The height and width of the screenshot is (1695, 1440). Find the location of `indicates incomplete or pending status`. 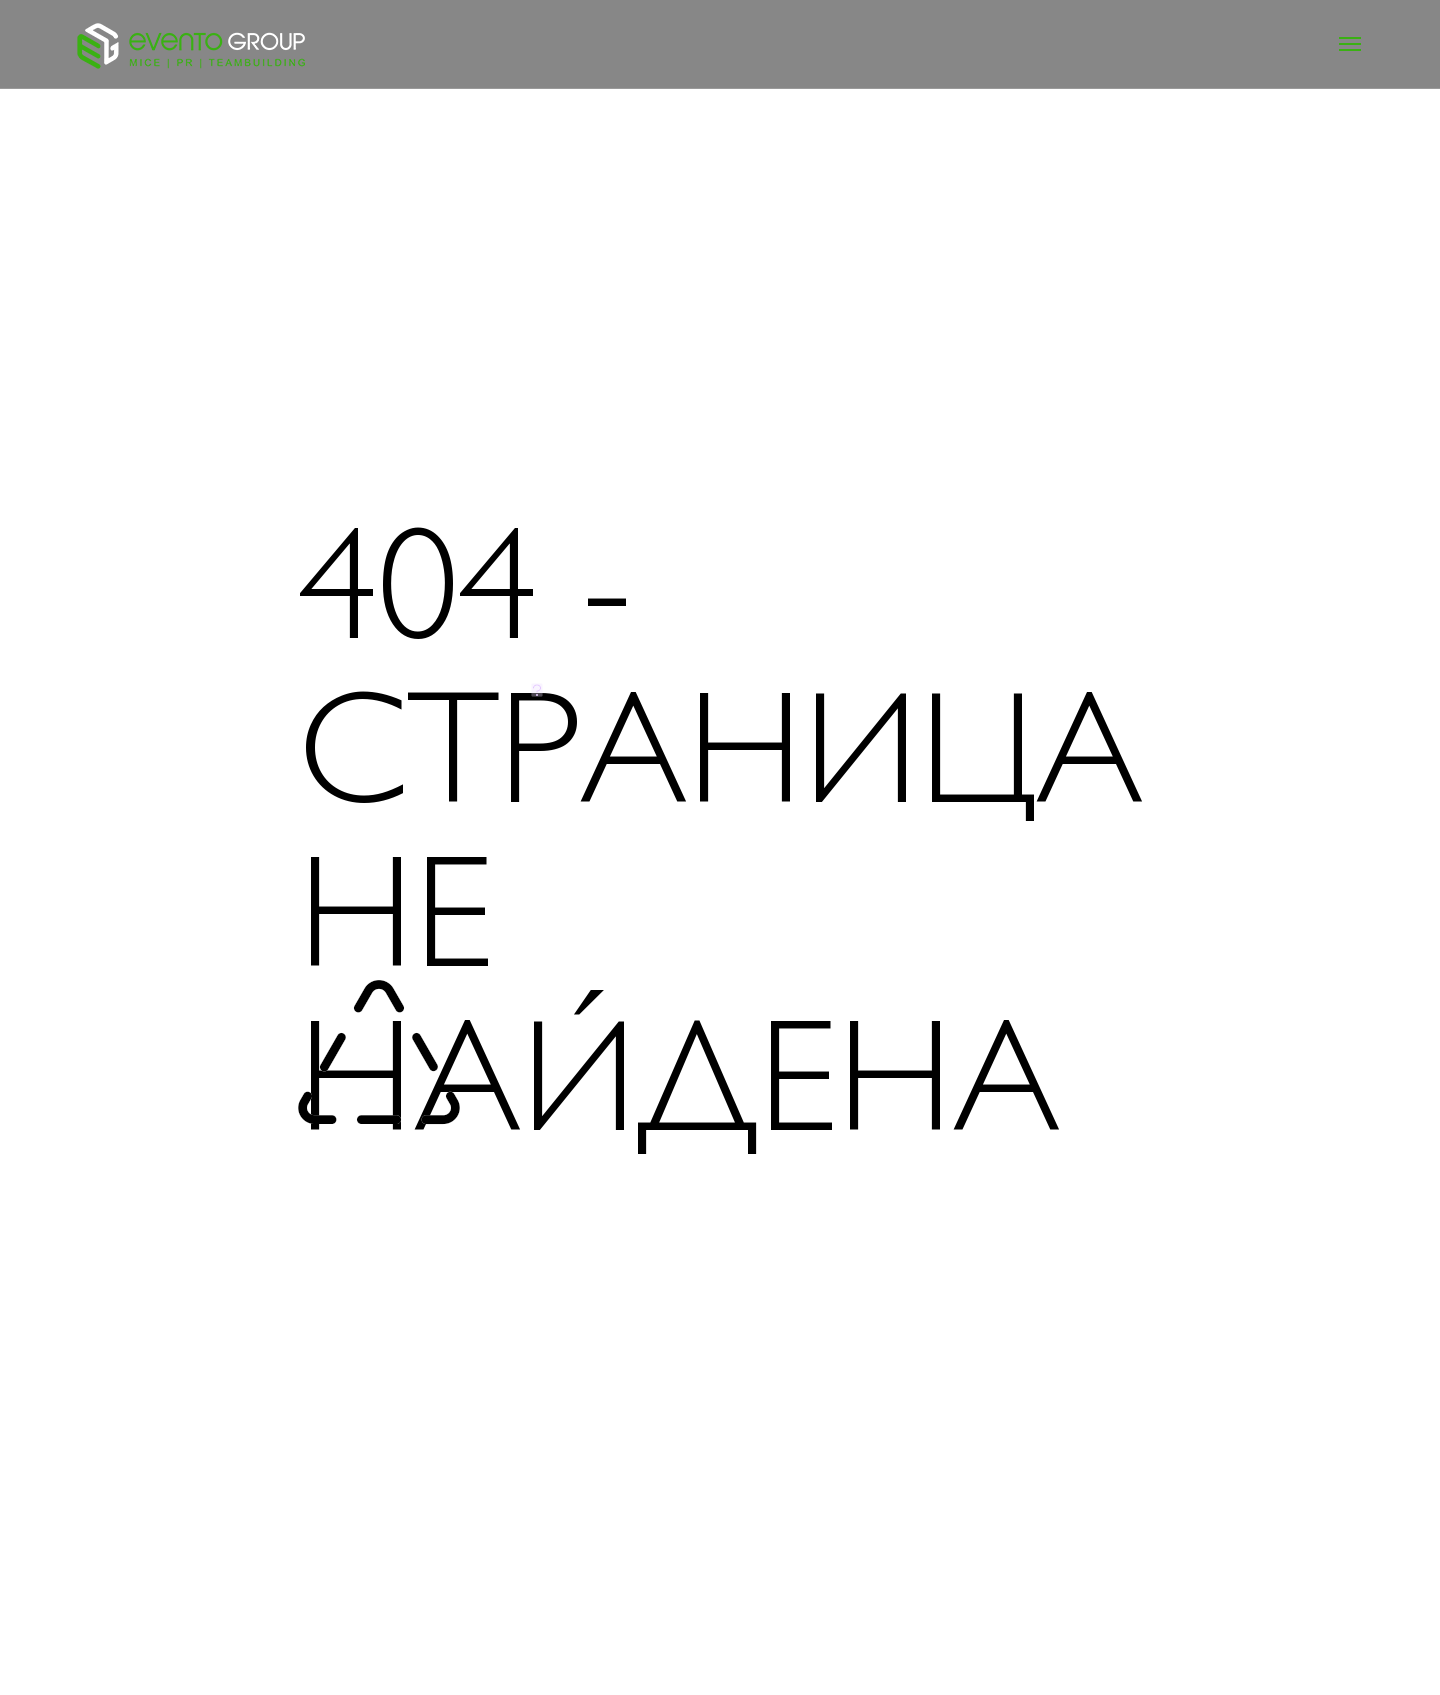

indicates incomplete or pending status is located at coordinates (379, 1055).